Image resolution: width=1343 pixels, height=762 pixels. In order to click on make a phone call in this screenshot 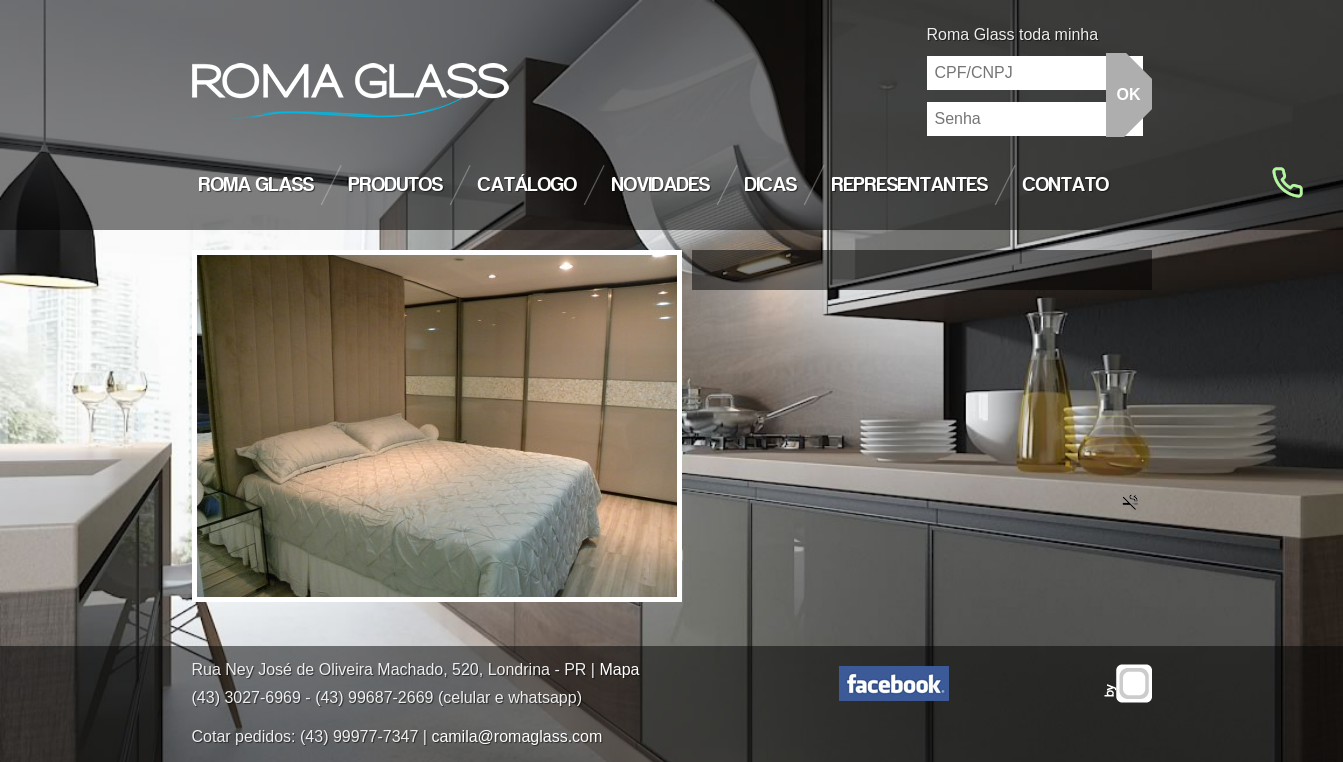, I will do `click(1287, 182)`.